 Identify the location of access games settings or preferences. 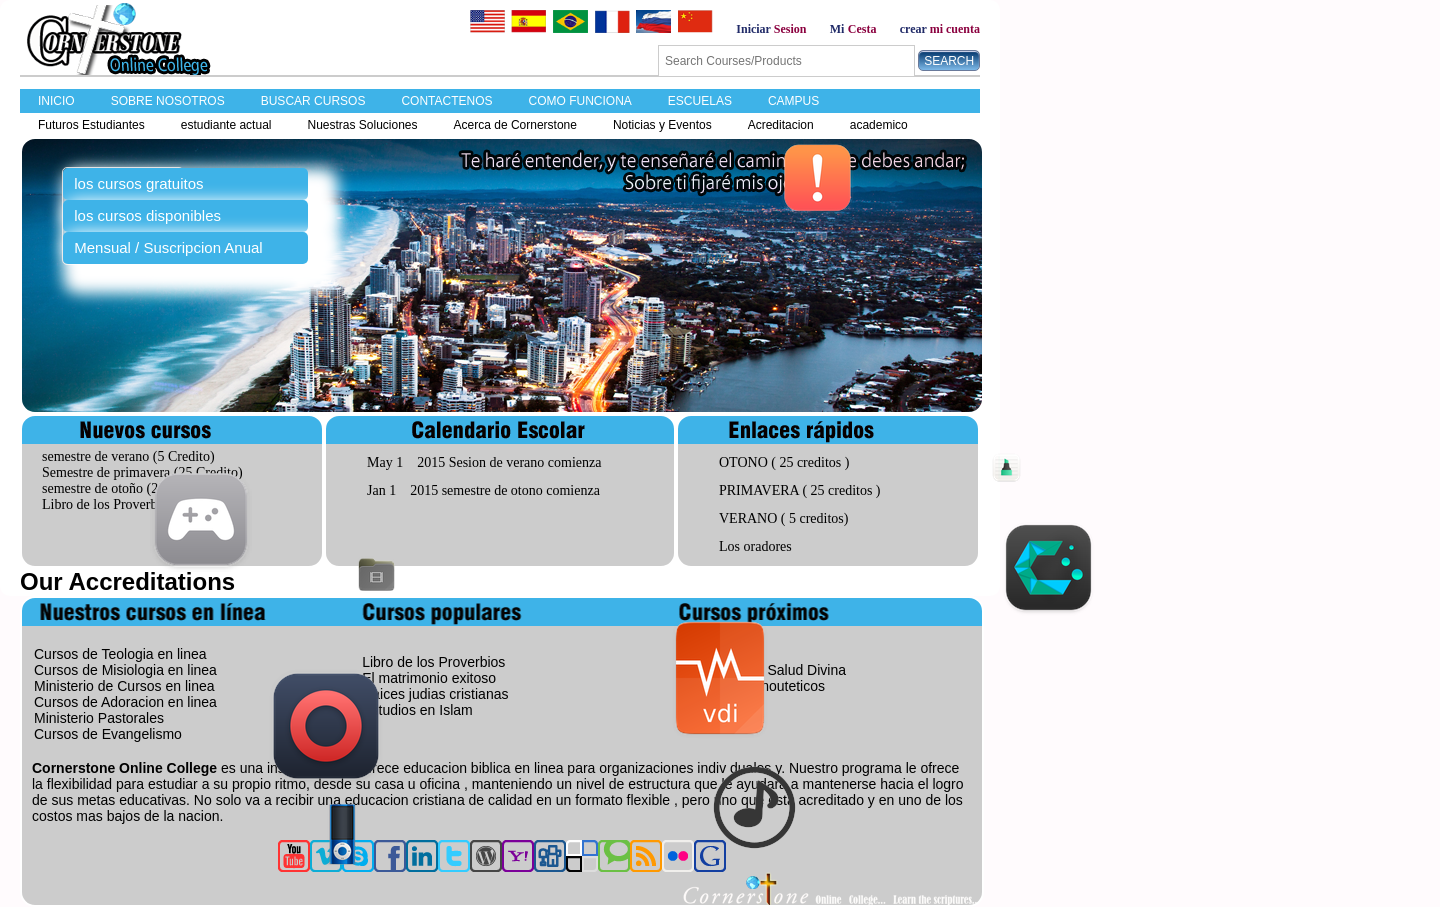
(201, 521).